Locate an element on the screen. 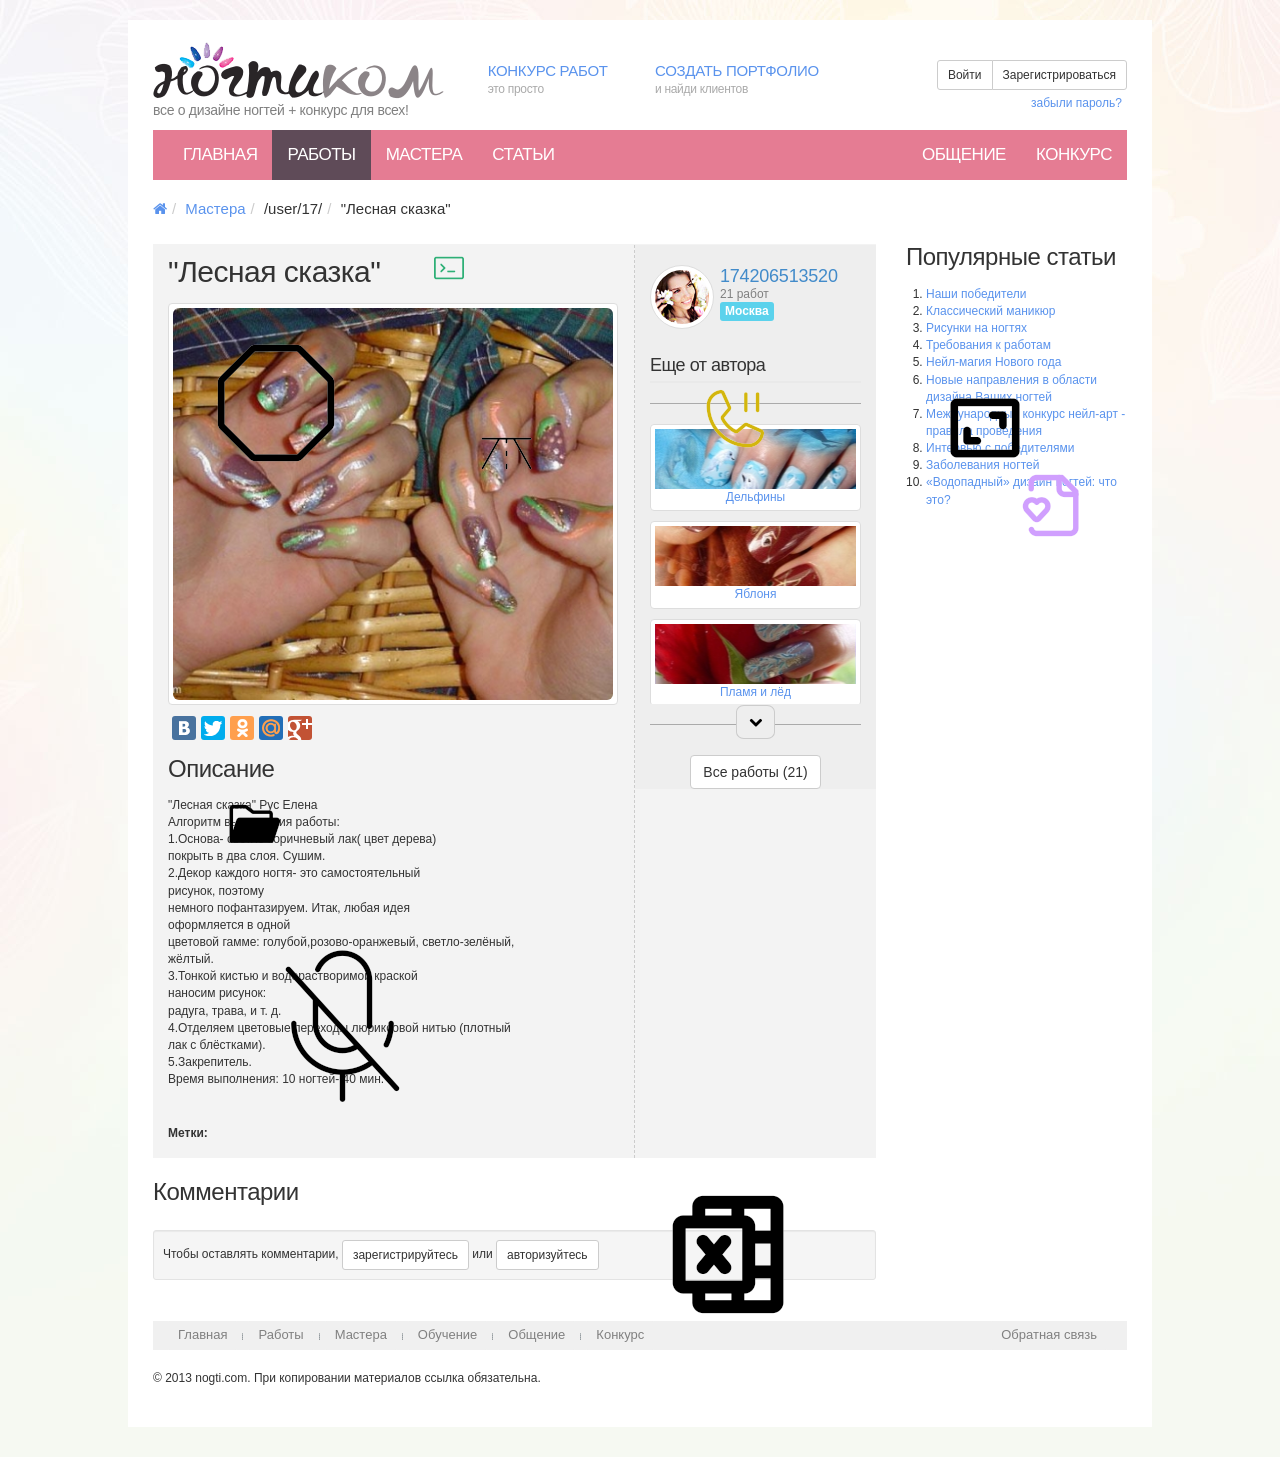 The width and height of the screenshot is (1280, 1457). enter fullscreen mode is located at coordinates (985, 428).